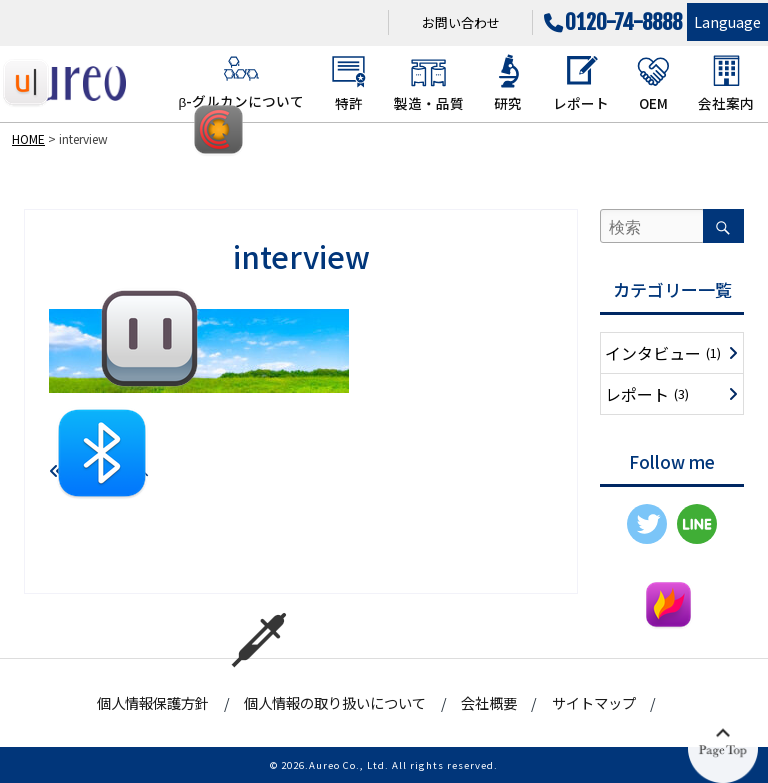 Image resolution: width=768 pixels, height=783 pixels. What do you see at coordinates (258, 640) in the screenshot?
I see `open color picker tool` at bounding box center [258, 640].